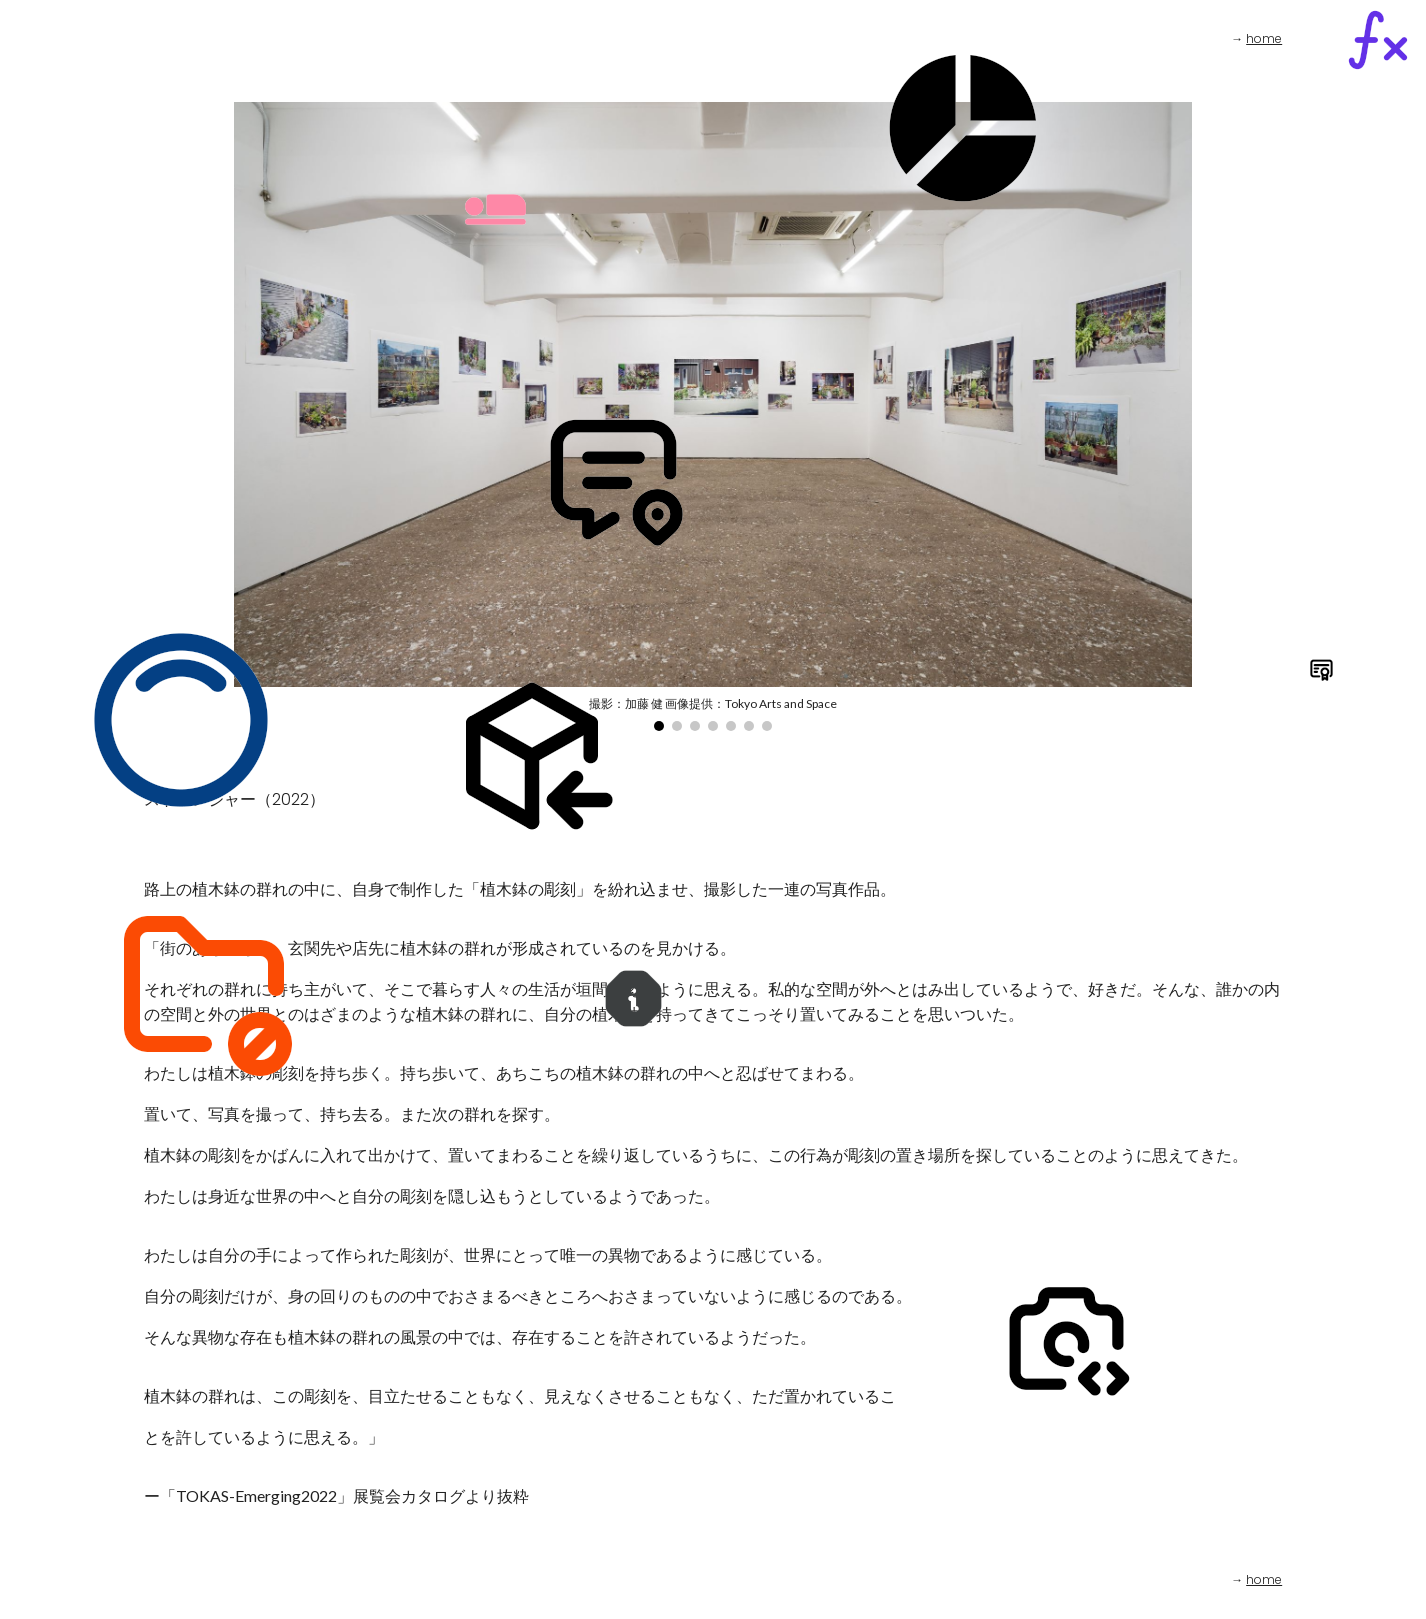 Image resolution: width=1426 pixels, height=1619 pixels. What do you see at coordinates (633, 998) in the screenshot?
I see `view more information or details` at bounding box center [633, 998].